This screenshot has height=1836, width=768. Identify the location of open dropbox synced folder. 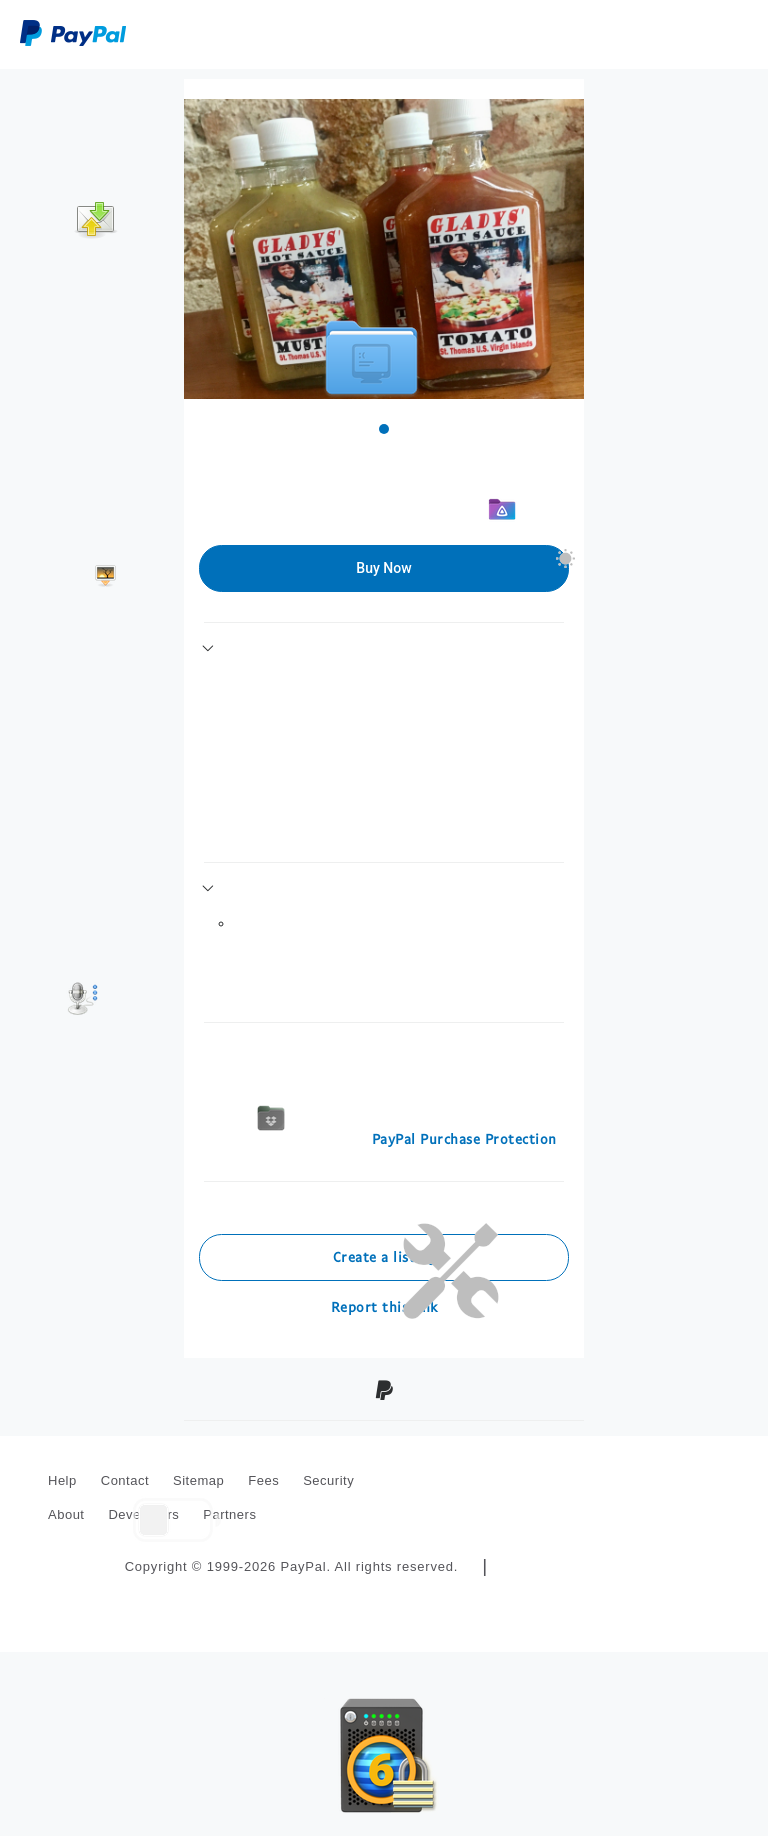
(271, 1118).